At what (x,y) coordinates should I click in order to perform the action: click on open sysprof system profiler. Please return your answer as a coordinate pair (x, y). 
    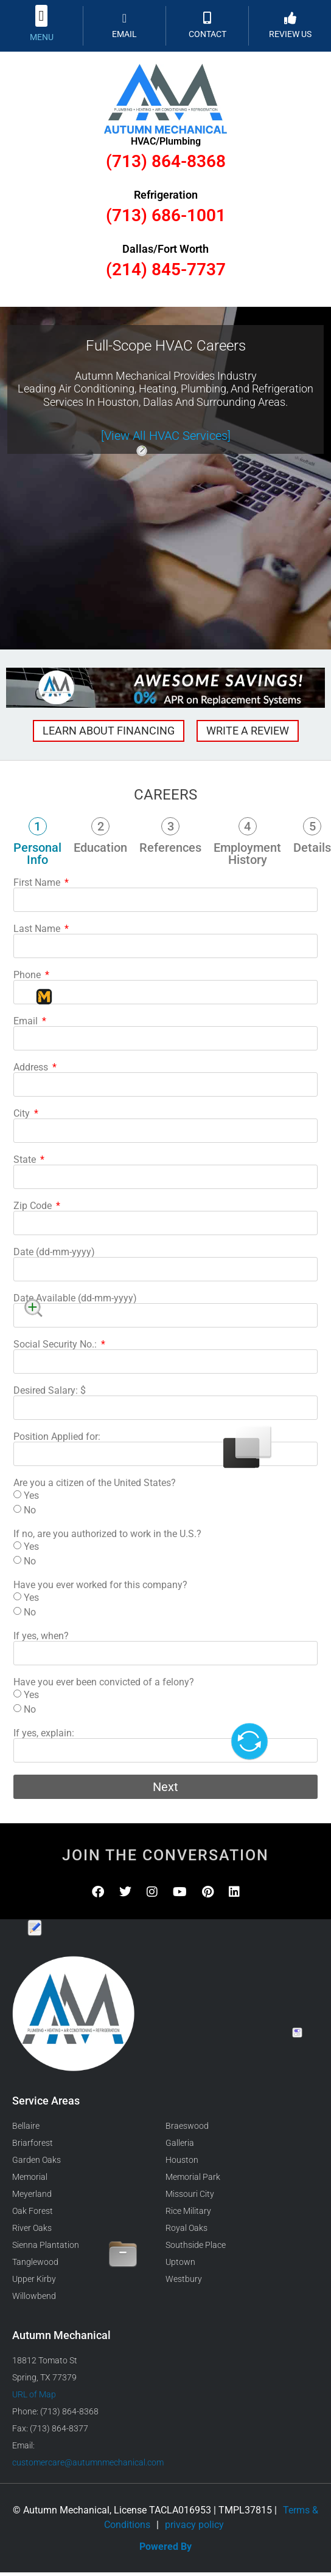
    Looking at the image, I should click on (142, 451).